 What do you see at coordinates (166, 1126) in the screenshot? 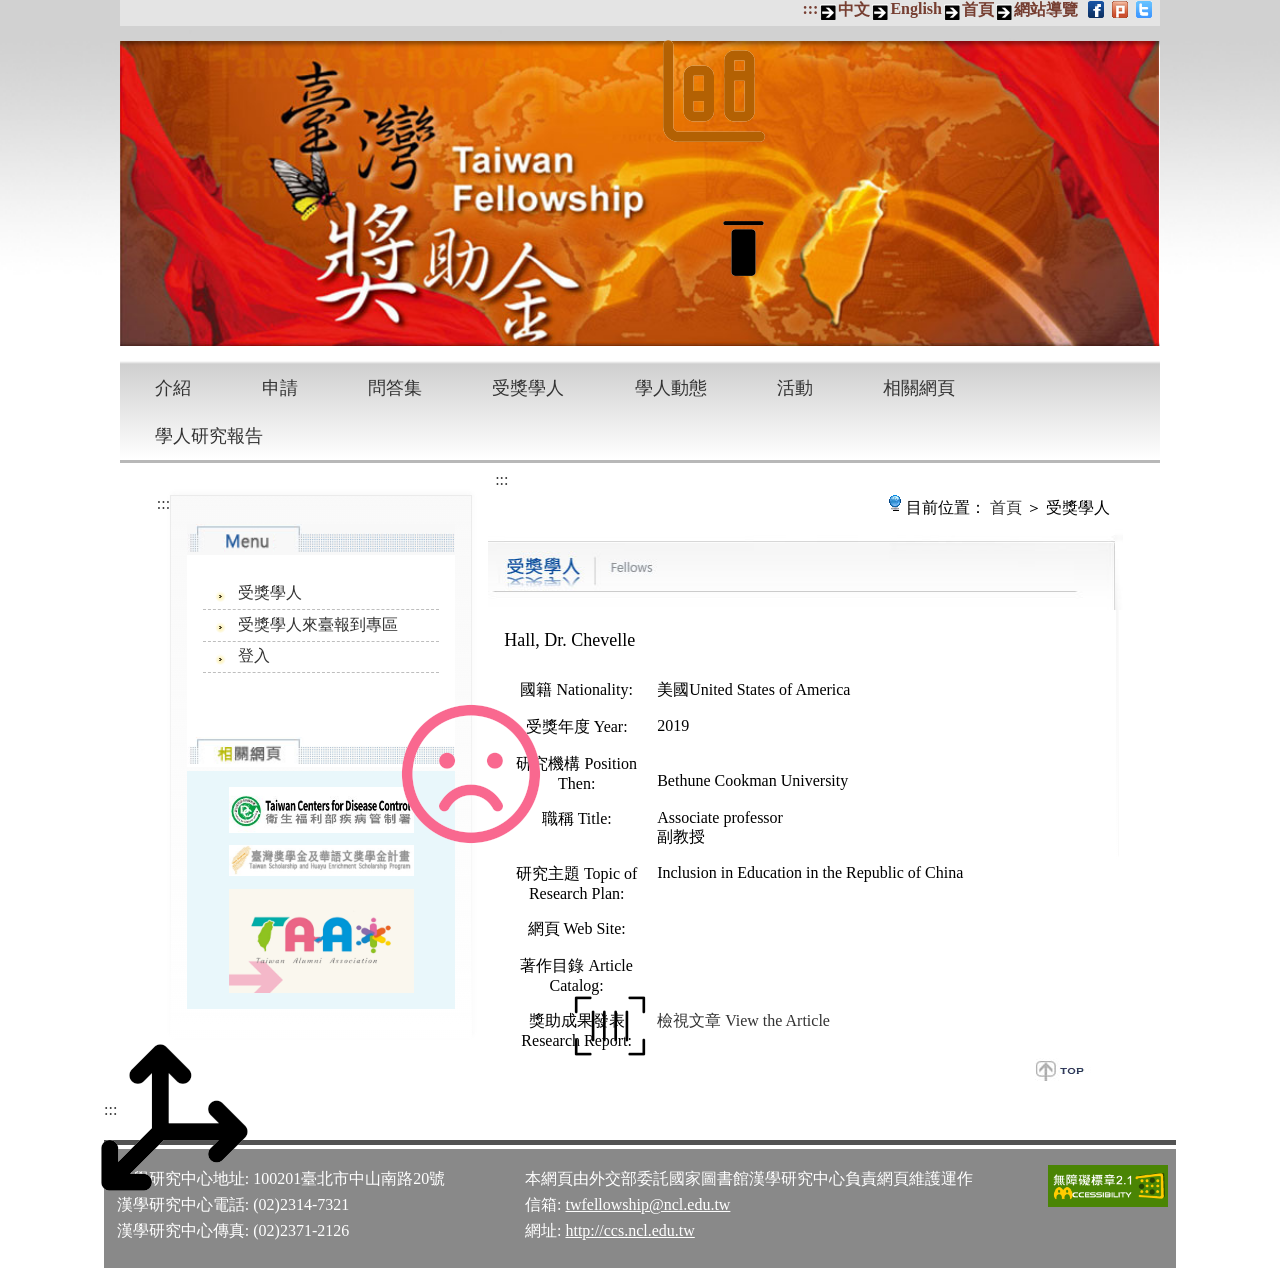
I see `access 3D vector or axis controls` at bounding box center [166, 1126].